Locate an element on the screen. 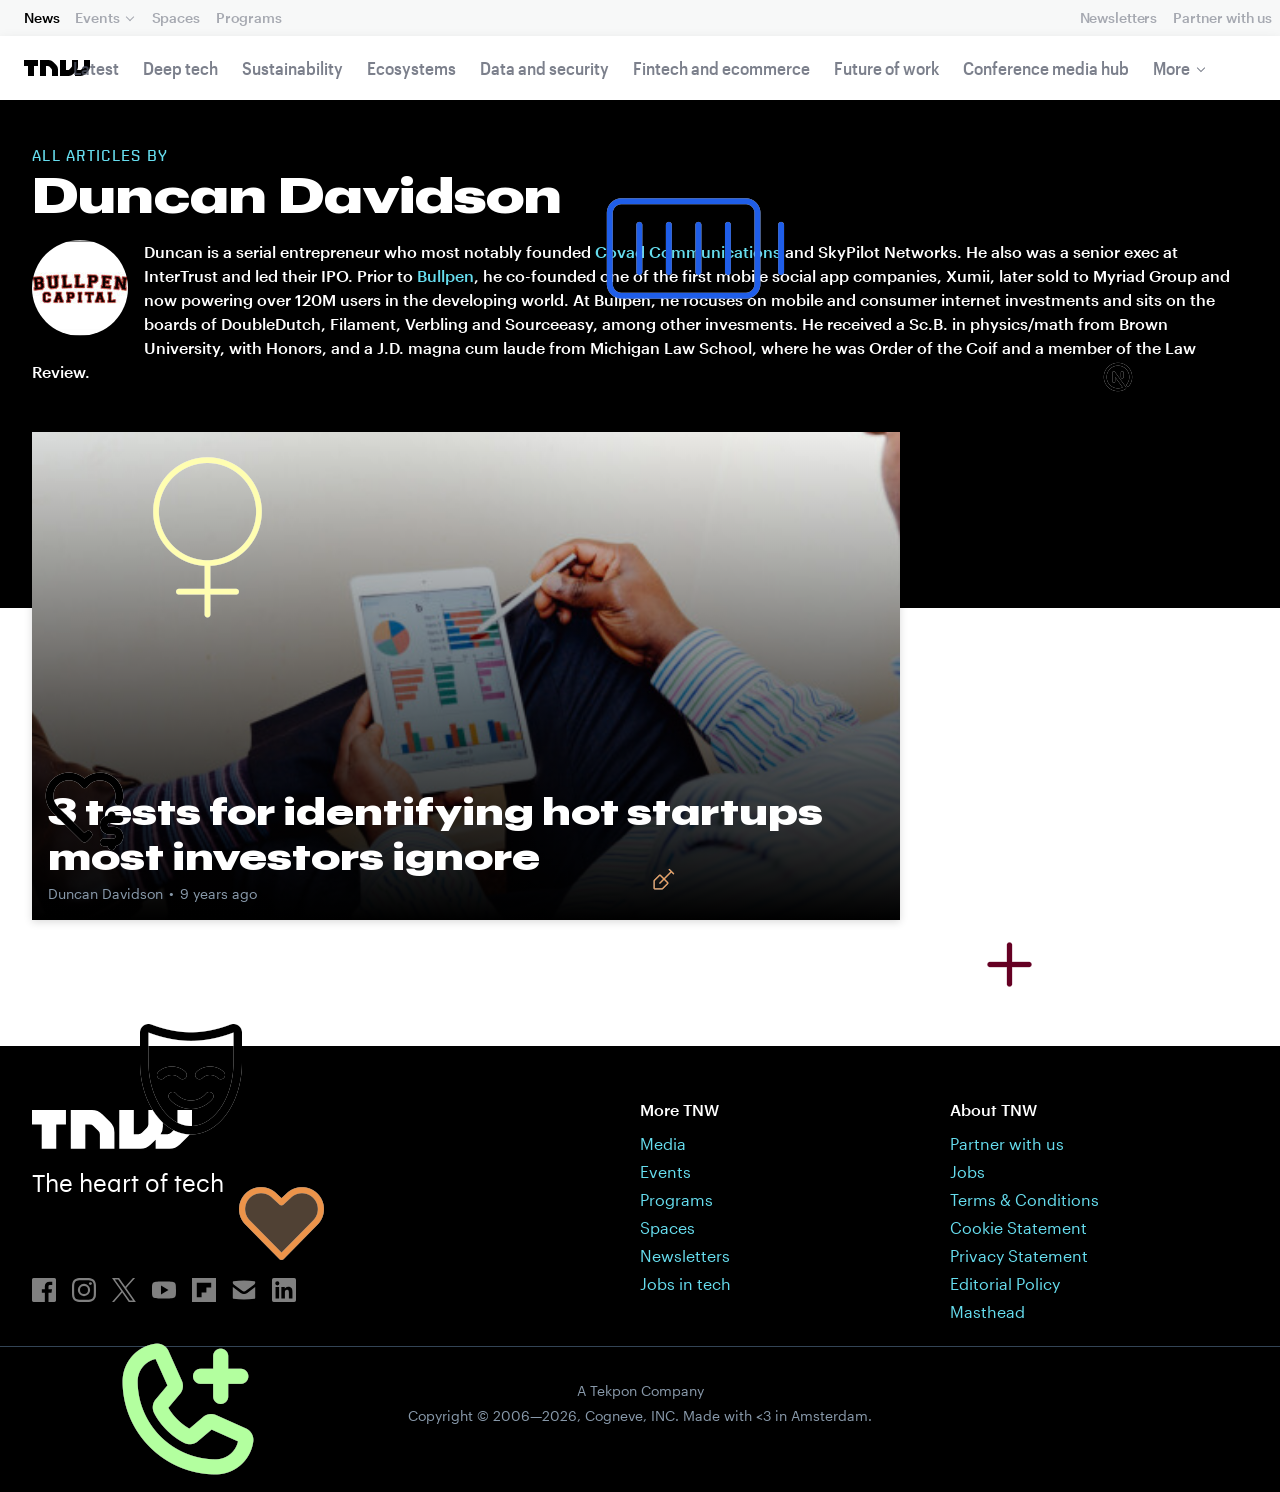 This screenshot has width=1280, height=1492. select female gender option is located at coordinates (207, 534).